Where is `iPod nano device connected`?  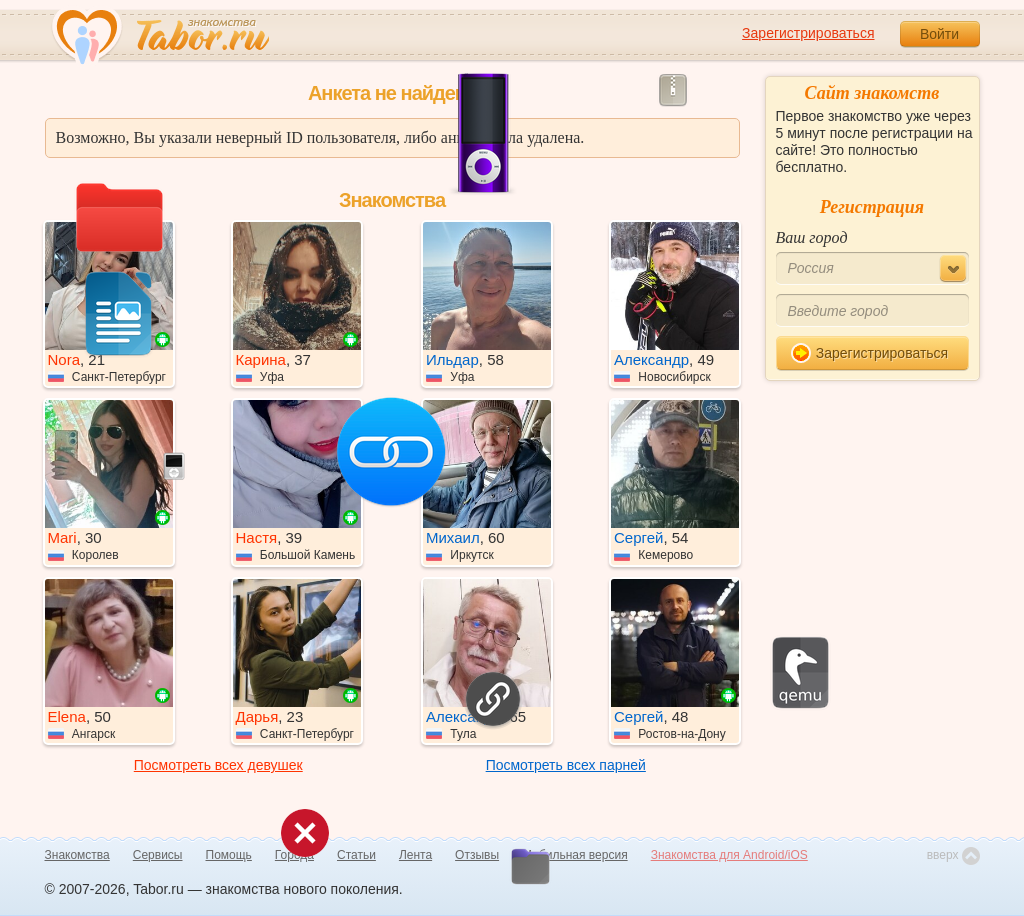 iPod nano device connected is located at coordinates (174, 460).